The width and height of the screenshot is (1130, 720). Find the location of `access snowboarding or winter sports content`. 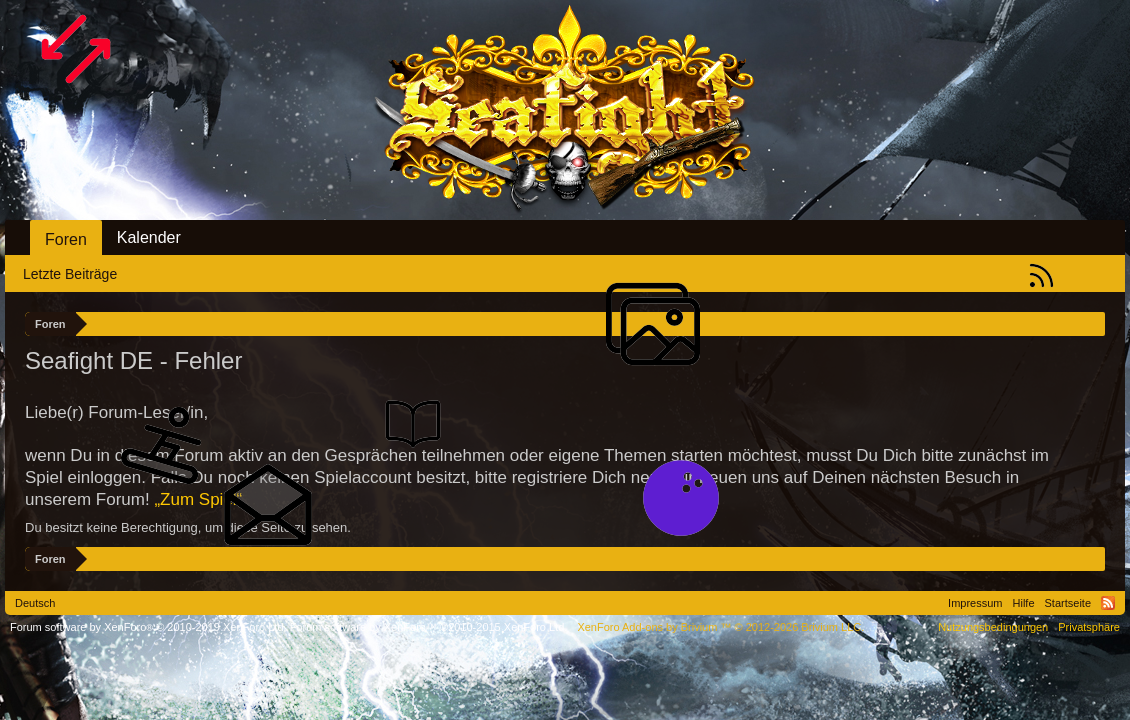

access snowboarding or winter sports content is located at coordinates (165, 445).